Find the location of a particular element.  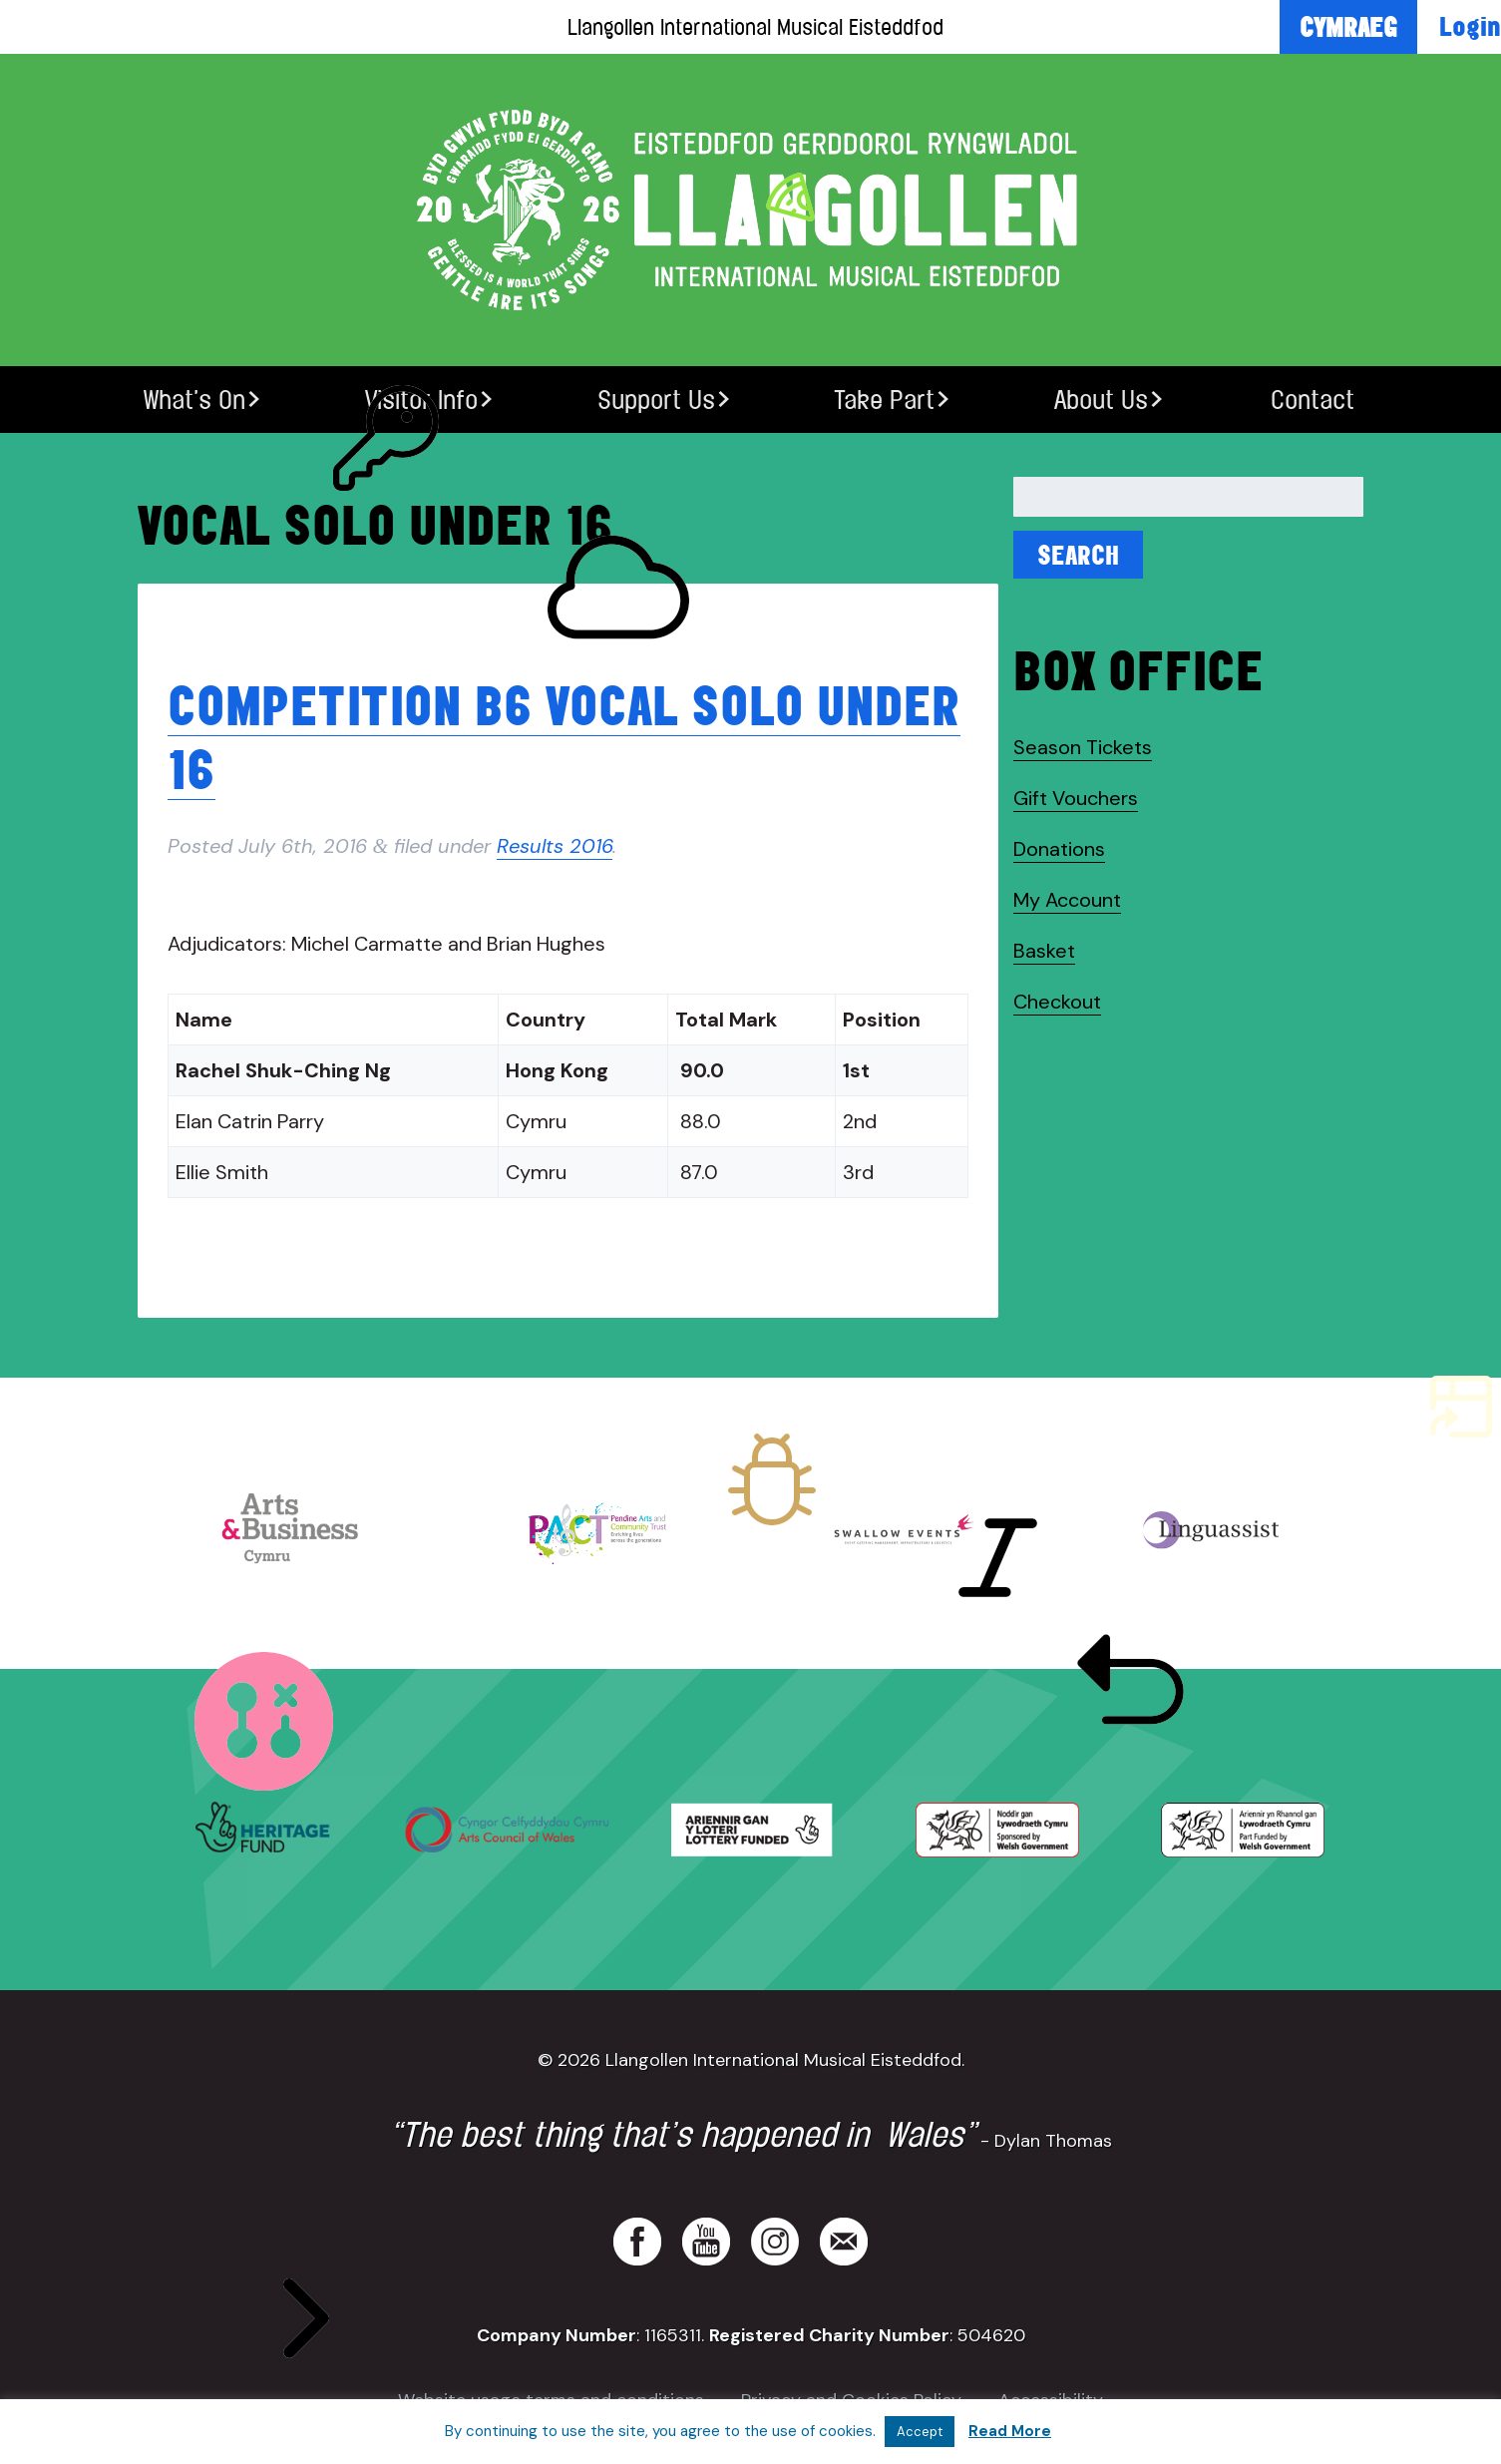

report a bug or issue is located at coordinates (772, 1481).